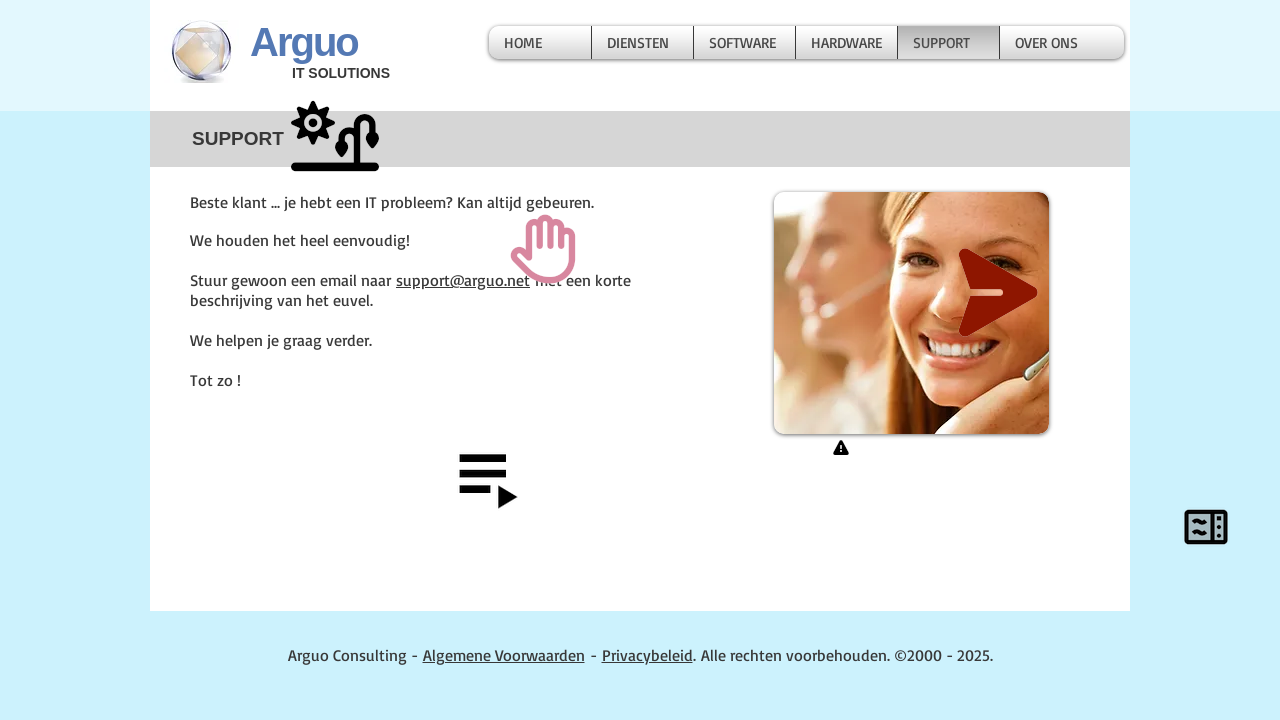  Describe the element at coordinates (1206, 527) in the screenshot. I see `microwave or kitchen appliance control` at that location.